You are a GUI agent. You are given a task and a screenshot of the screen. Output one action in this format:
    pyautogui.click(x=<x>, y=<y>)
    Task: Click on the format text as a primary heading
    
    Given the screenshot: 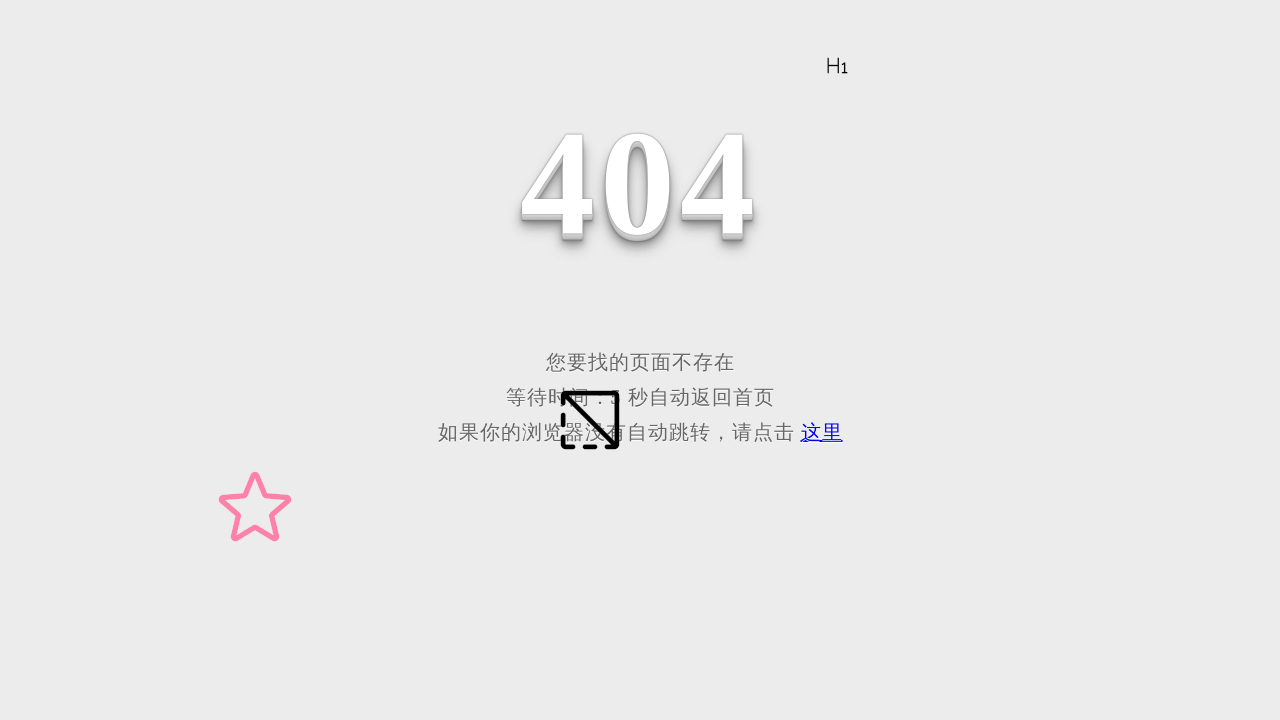 What is the action you would take?
    pyautogui.click(x=837, y=65)
    